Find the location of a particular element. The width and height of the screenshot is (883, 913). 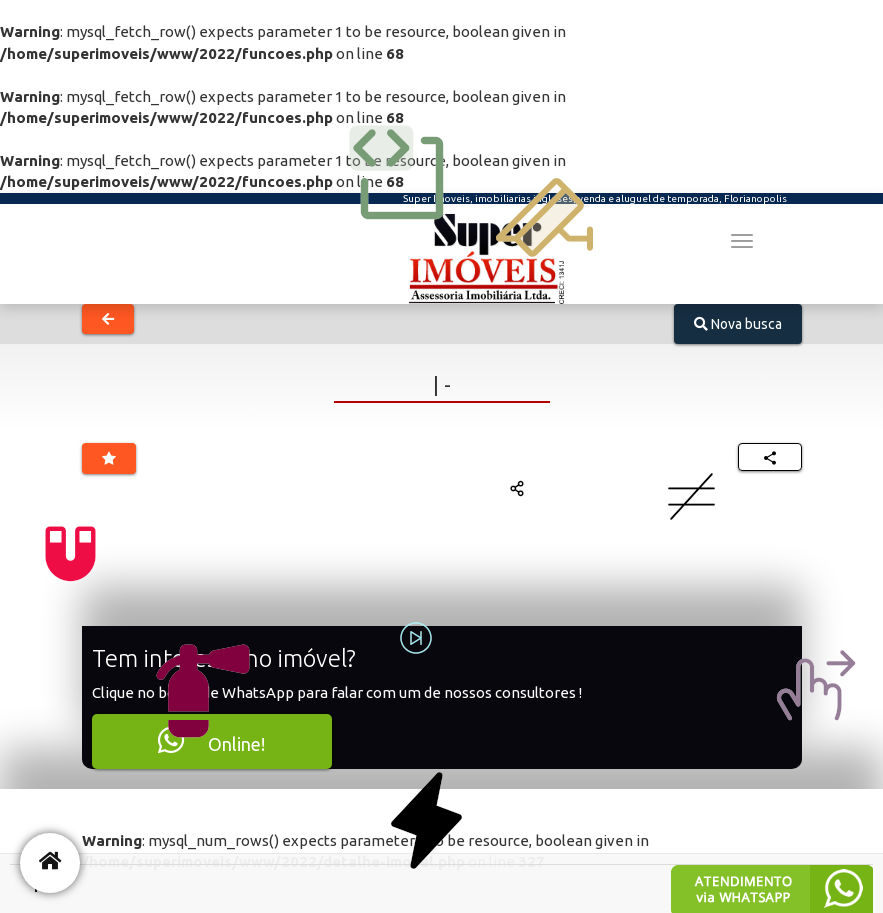

fire safety equipment indicator is located at coordinates (203, 691).